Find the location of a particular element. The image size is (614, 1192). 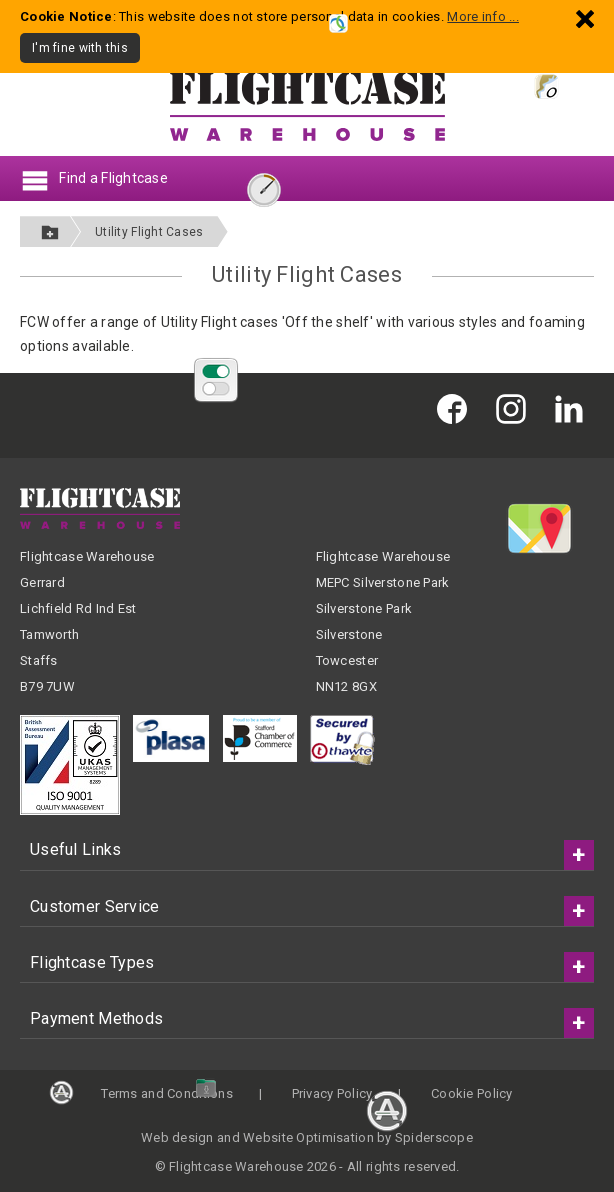

open gnome maps application is located at coordinates (539, 528).